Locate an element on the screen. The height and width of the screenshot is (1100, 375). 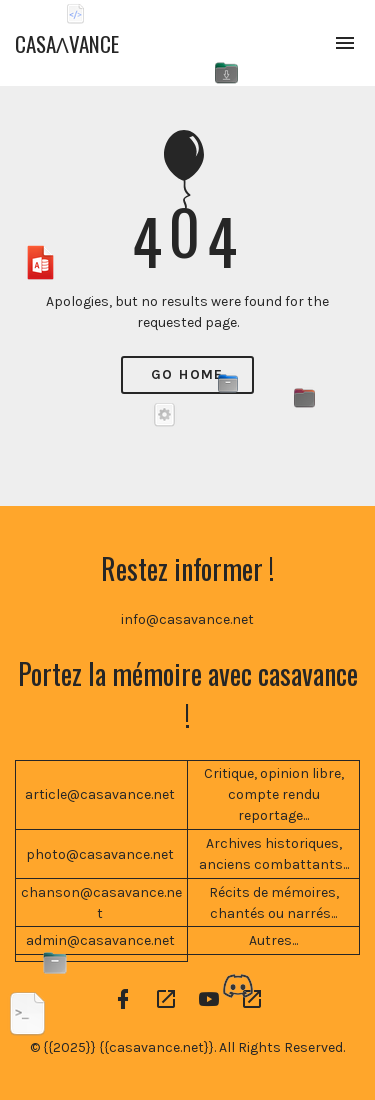
open Discord app is located at coordinates (238, 986).